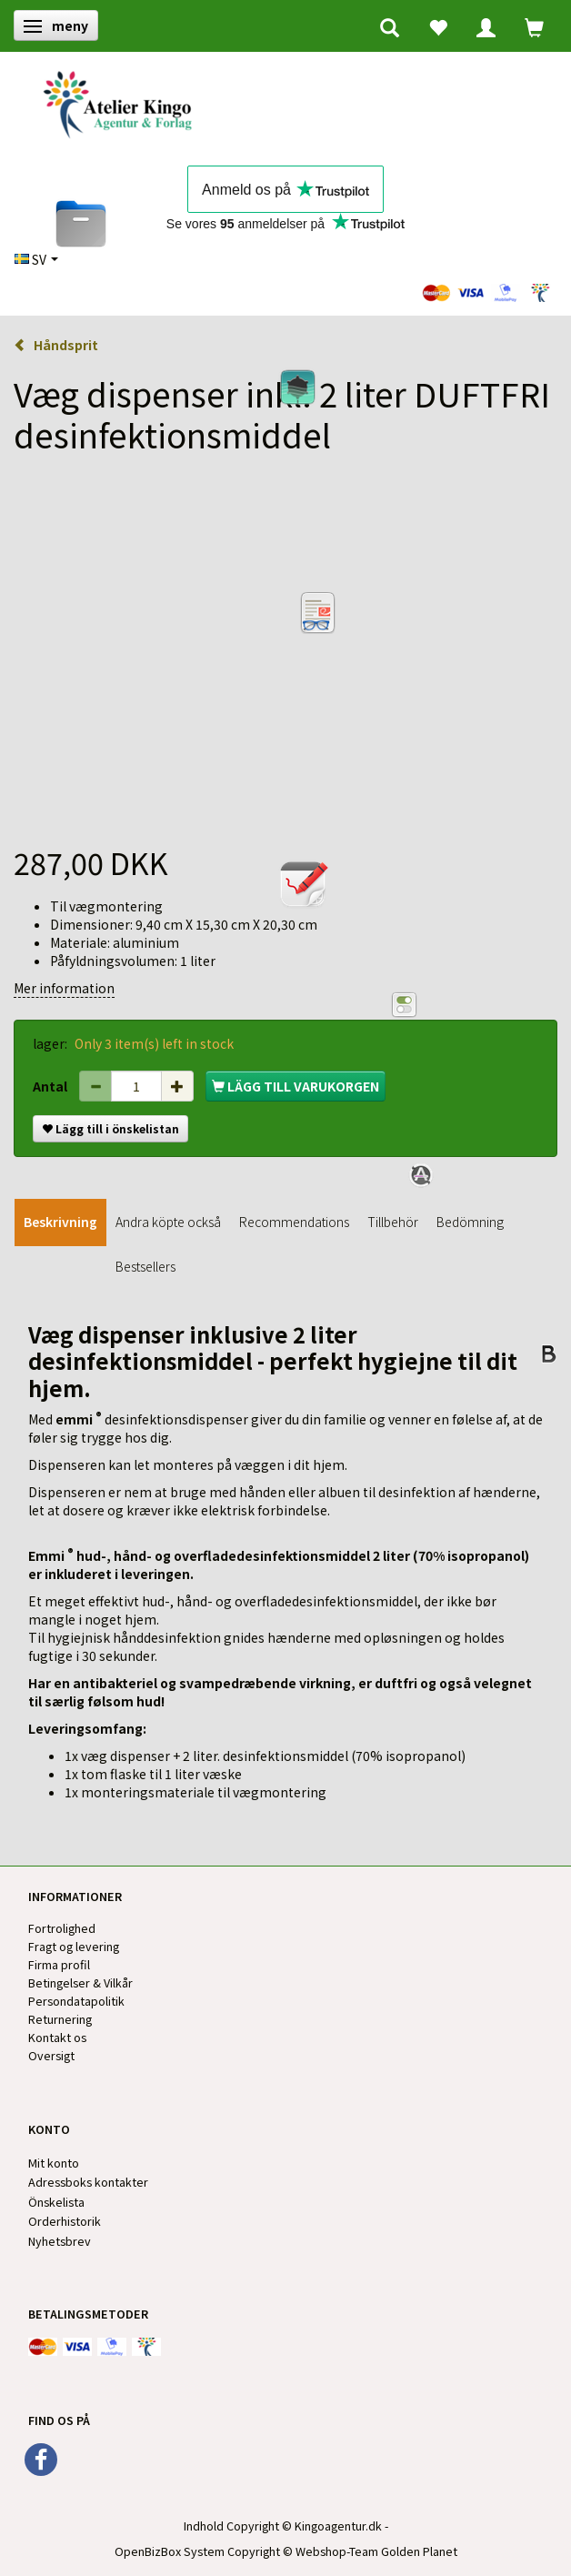 The width and height of the screenshot is (571, 2576). I want to click on open gnome tweaks to customize system settings, so click(404, 1004).